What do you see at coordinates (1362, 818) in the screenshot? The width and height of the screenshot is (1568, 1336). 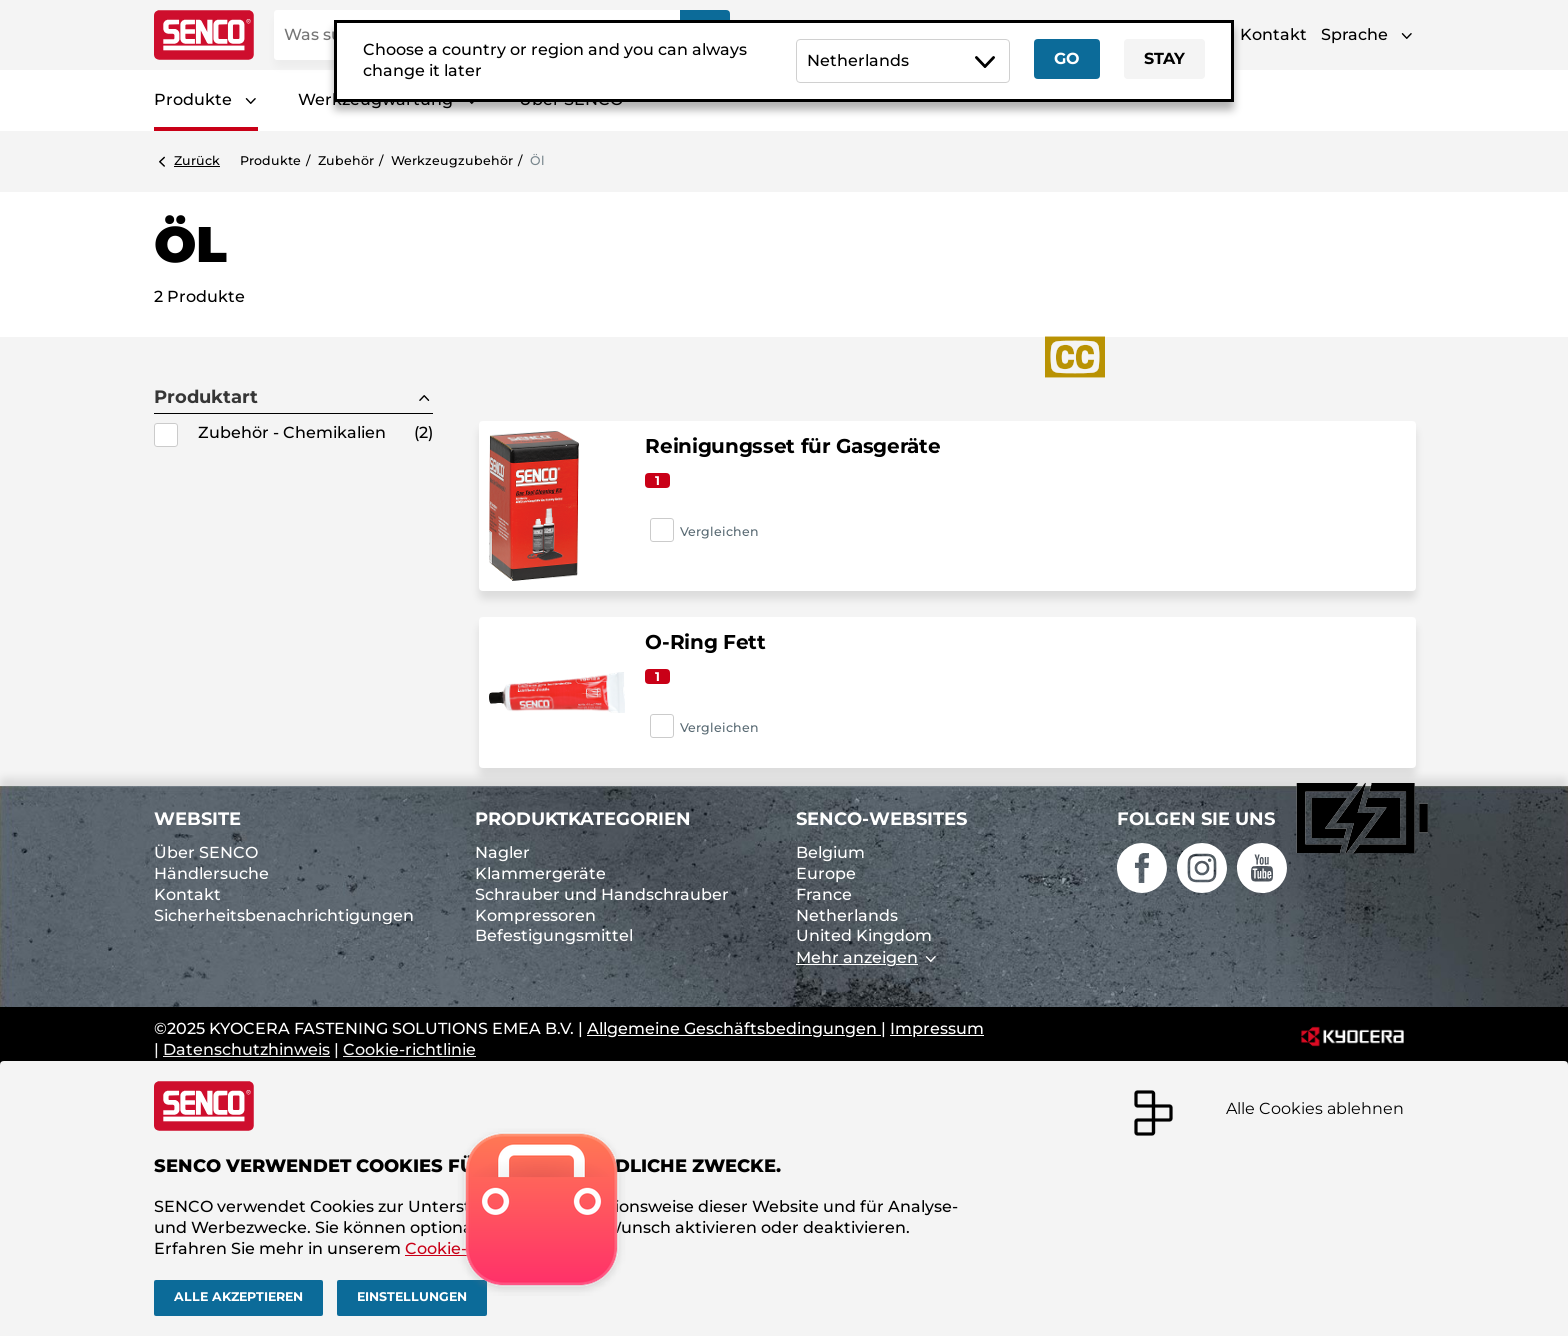 I see `indicates device is currently charging` at bounding box center [1362, 818].